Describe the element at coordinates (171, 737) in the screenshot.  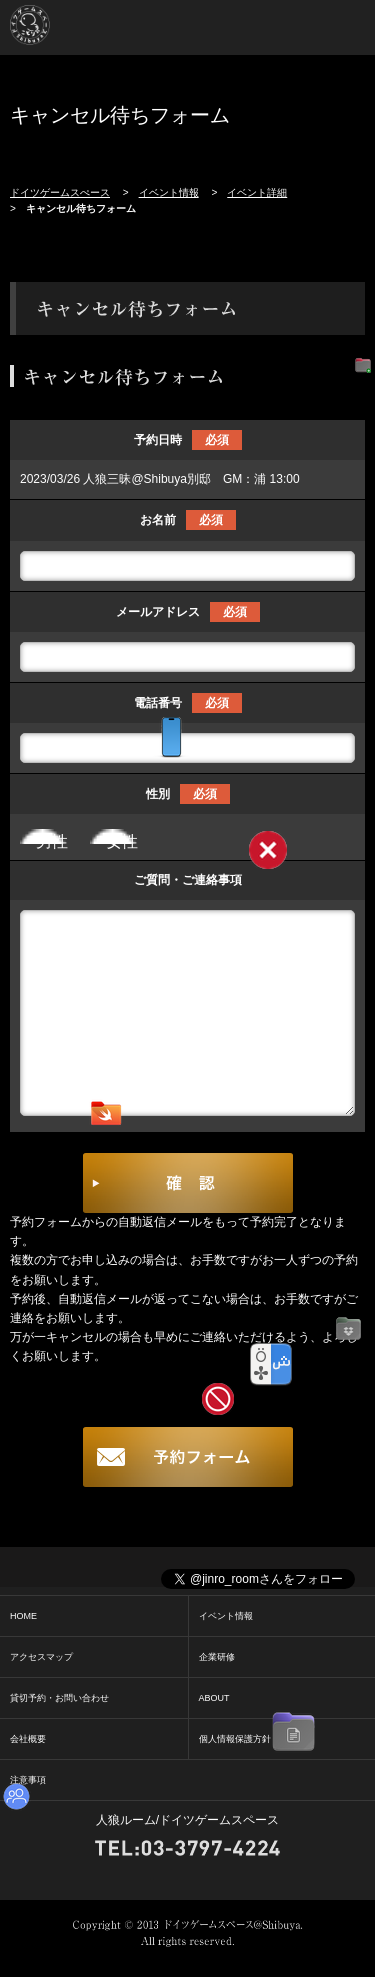
I see `indicates a connected iPhone device` at that location.